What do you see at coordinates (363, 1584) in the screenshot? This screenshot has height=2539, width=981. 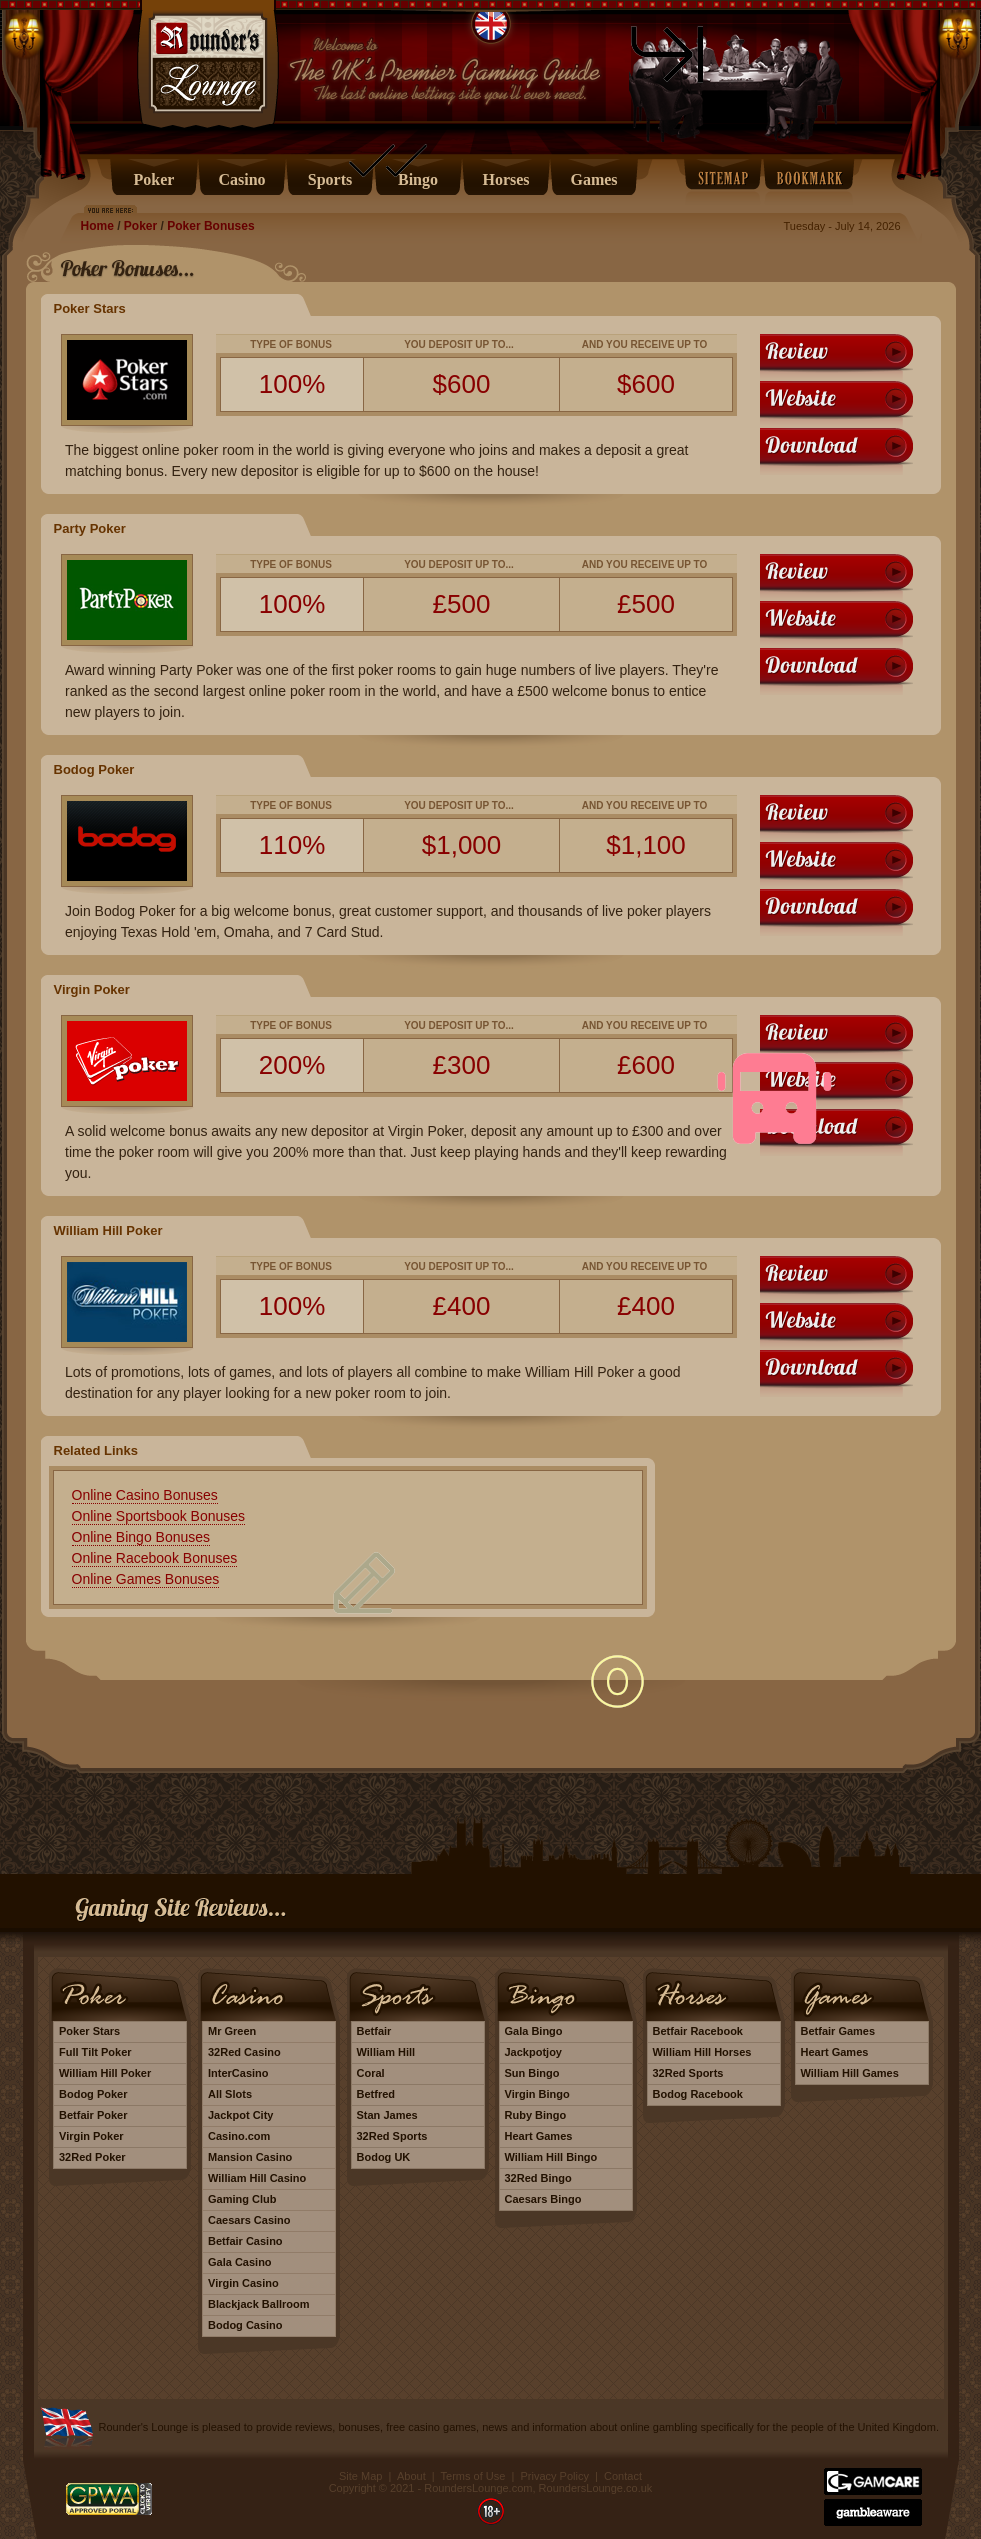 I see `edit text or content` at bounding box center [363, 1584].